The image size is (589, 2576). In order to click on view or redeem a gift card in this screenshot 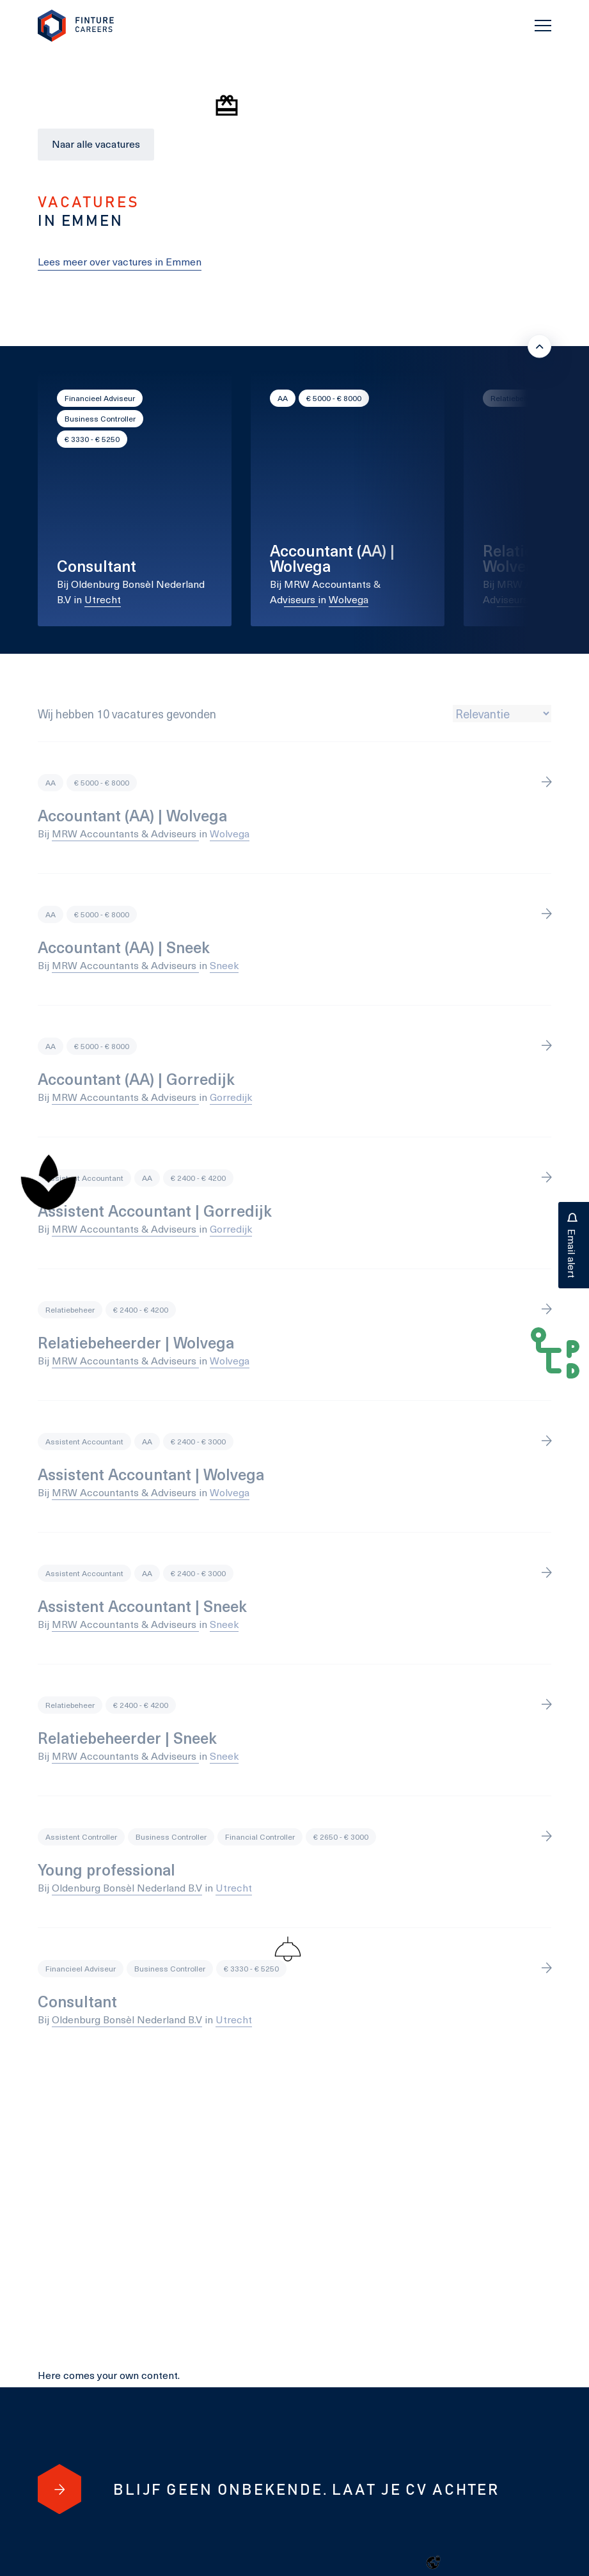, I will do `click(226, 106)`.